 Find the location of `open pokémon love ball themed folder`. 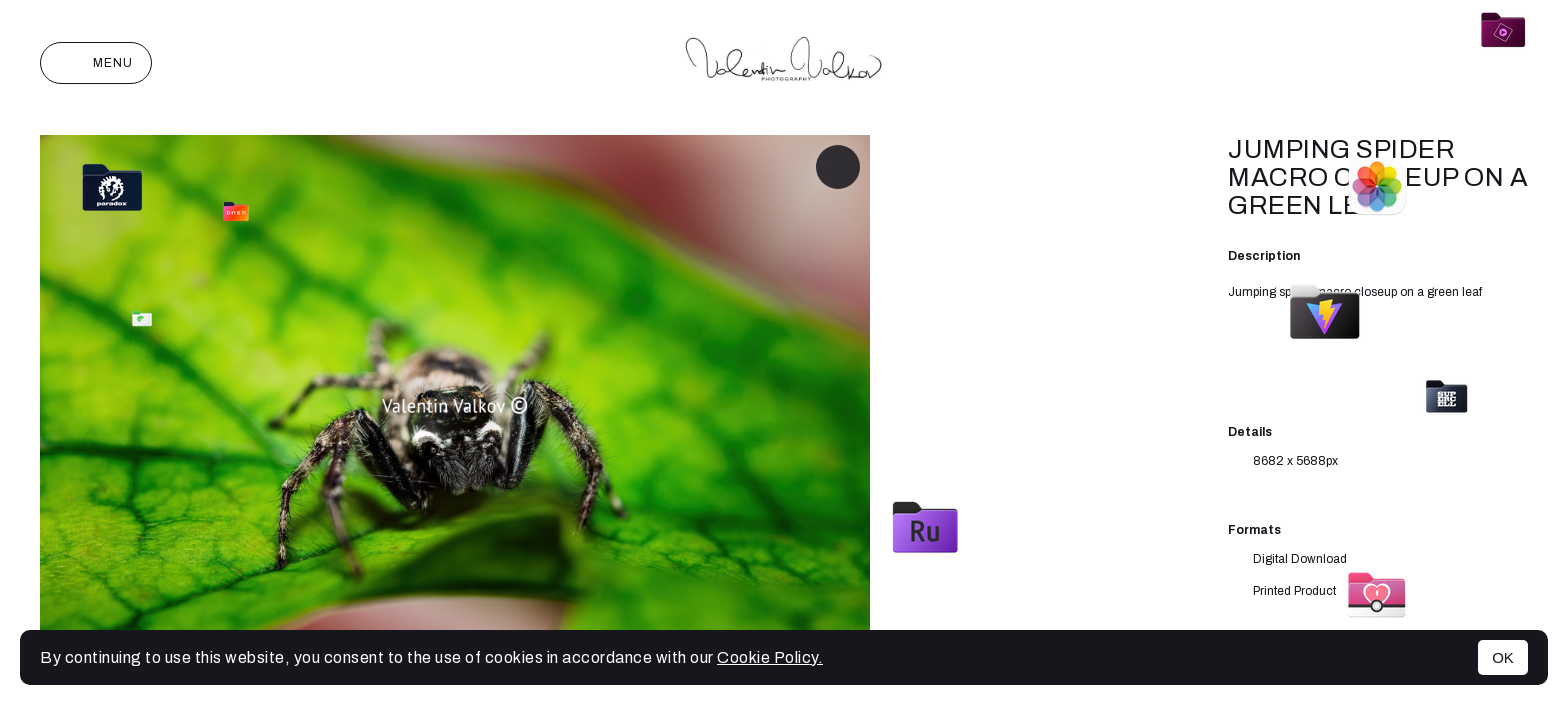

open pokémon love ball themed folder is located at coordinates (1376, 596).